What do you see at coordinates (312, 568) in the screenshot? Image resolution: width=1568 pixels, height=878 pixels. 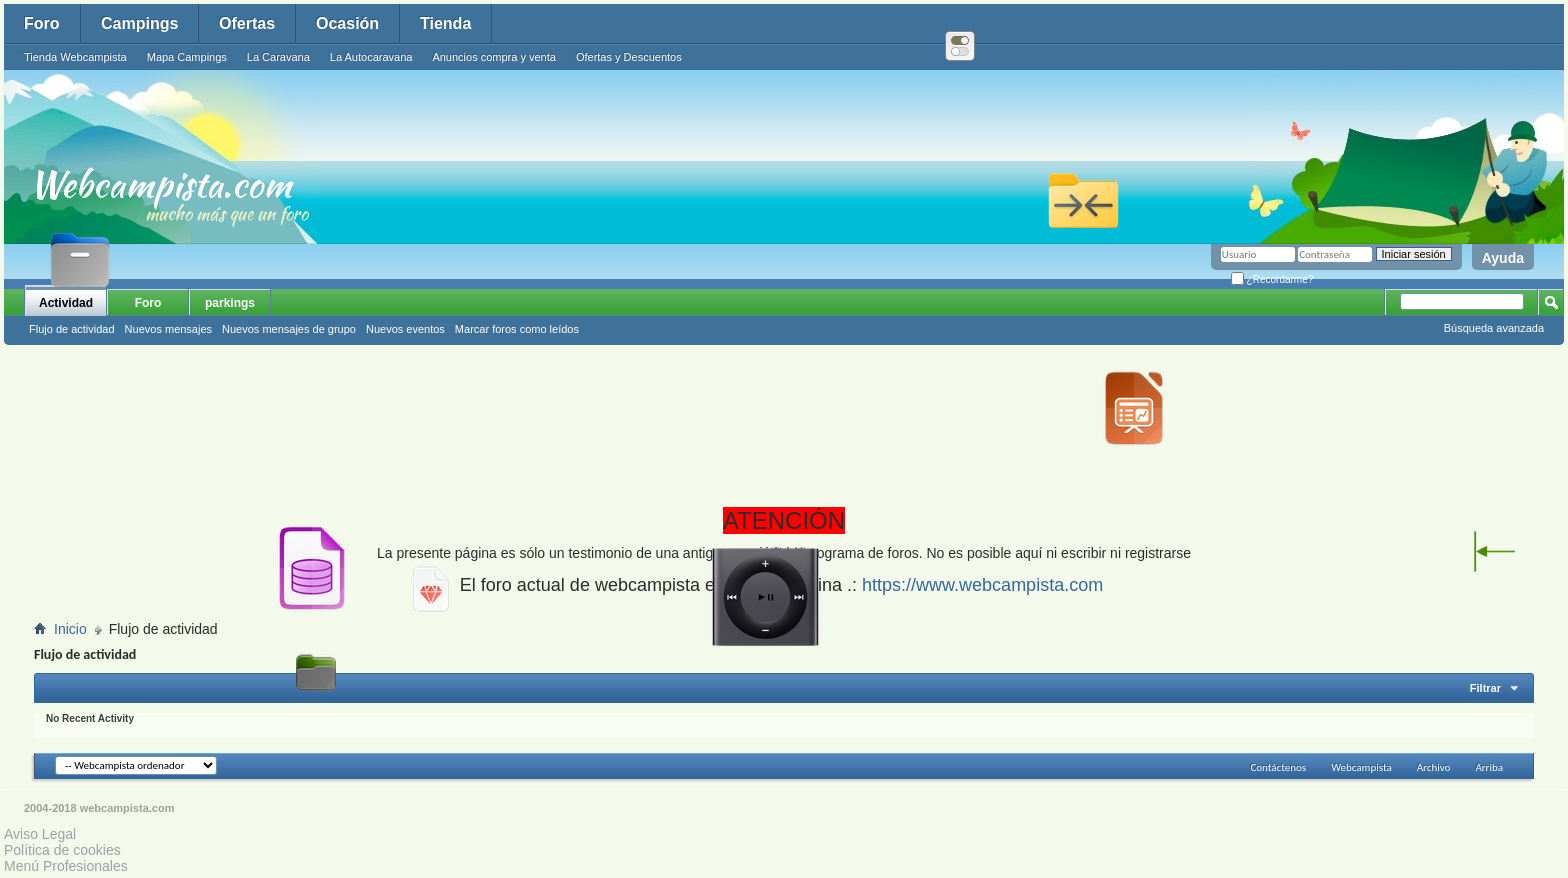 I see `open a database file` at bounding box center [312, 568].